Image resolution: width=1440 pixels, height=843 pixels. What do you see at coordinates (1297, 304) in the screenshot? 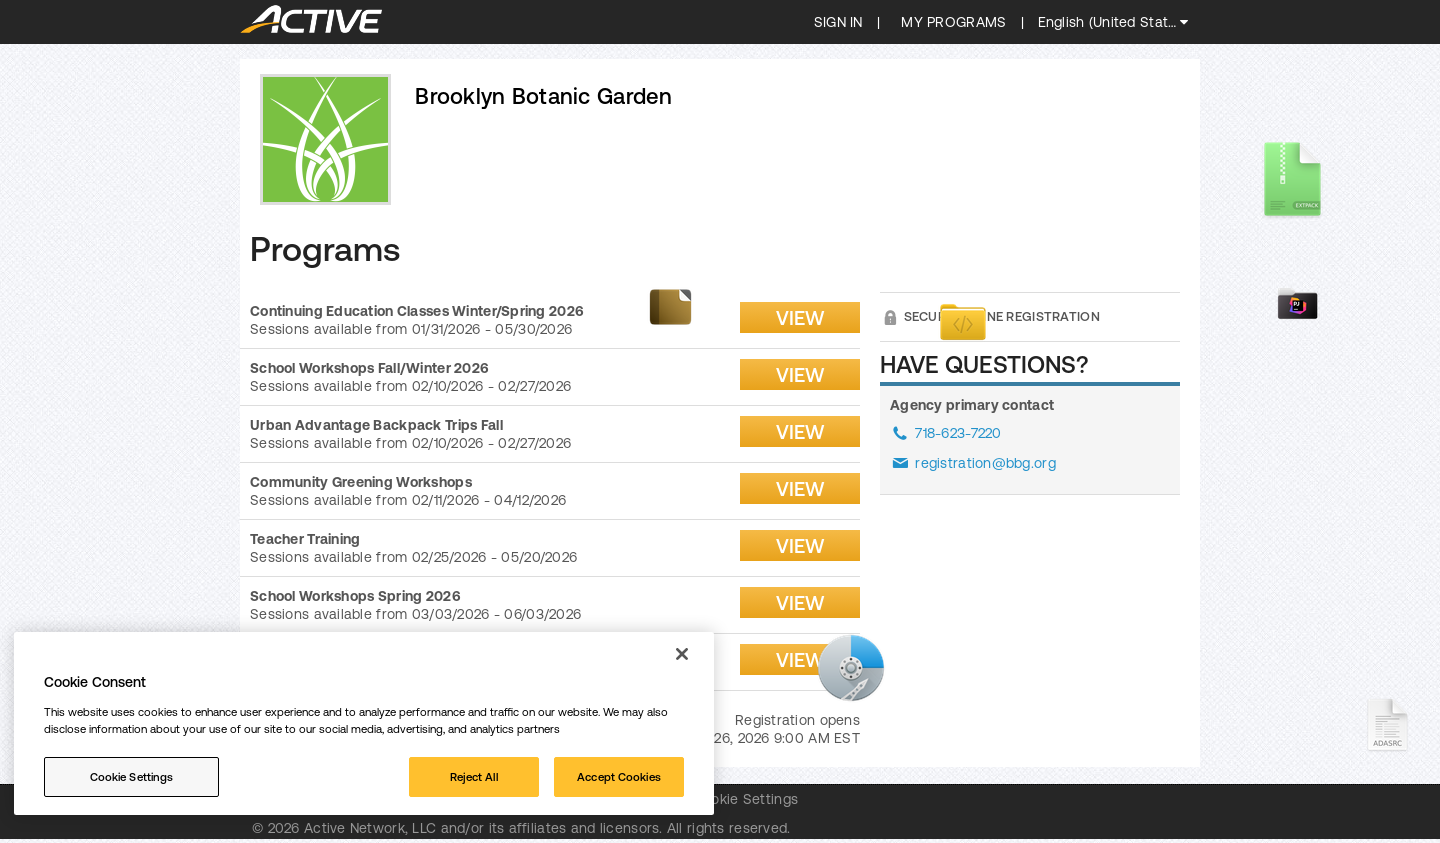
I see `open jetbrains projector project folder` at bounding box center [1297, 304].